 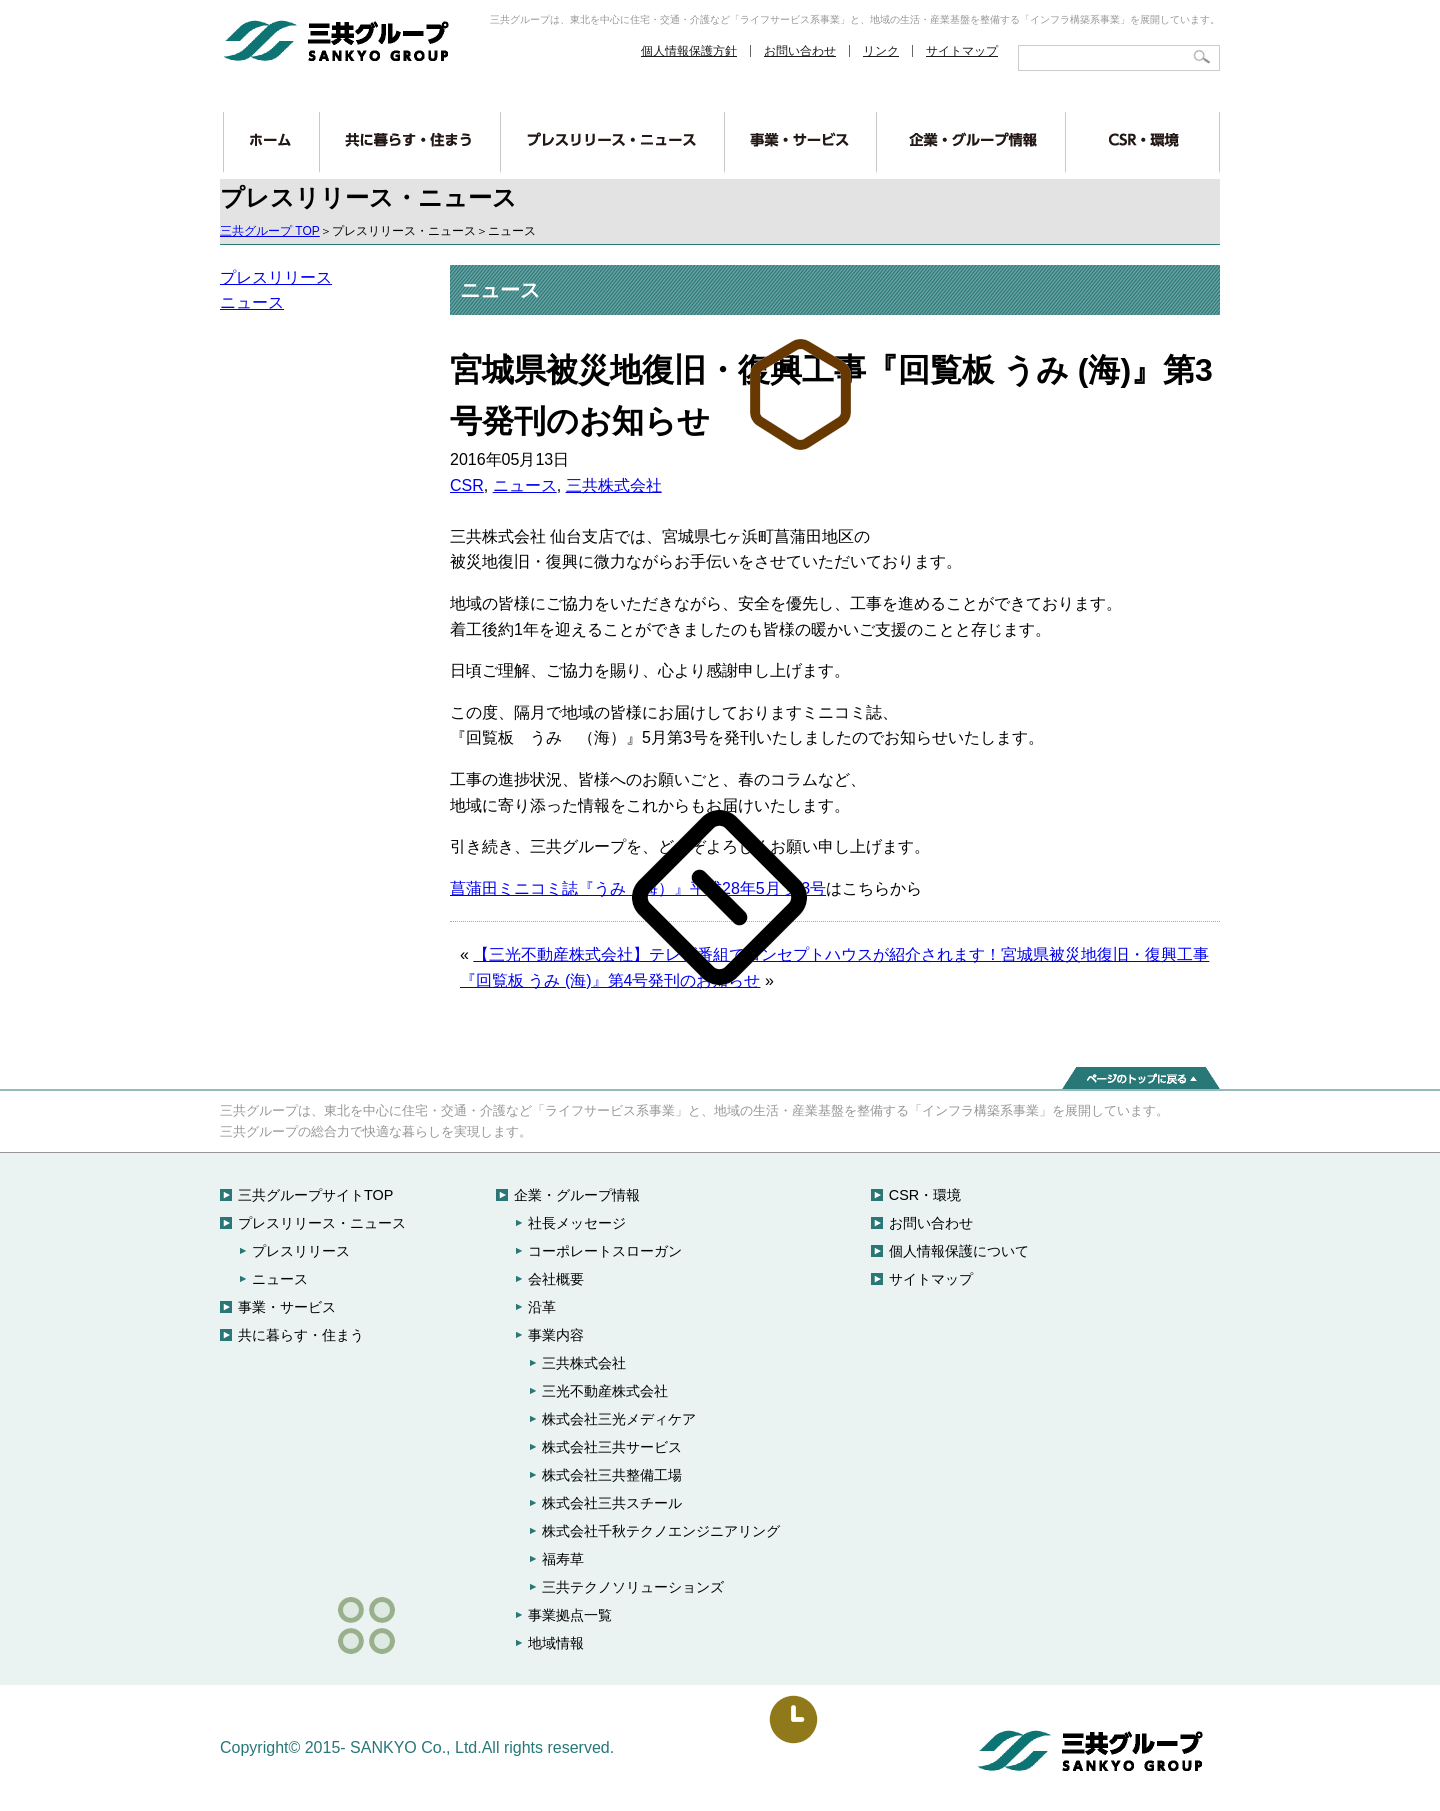 I want to click on open app grid or menu, so click(x=366, y=1625).